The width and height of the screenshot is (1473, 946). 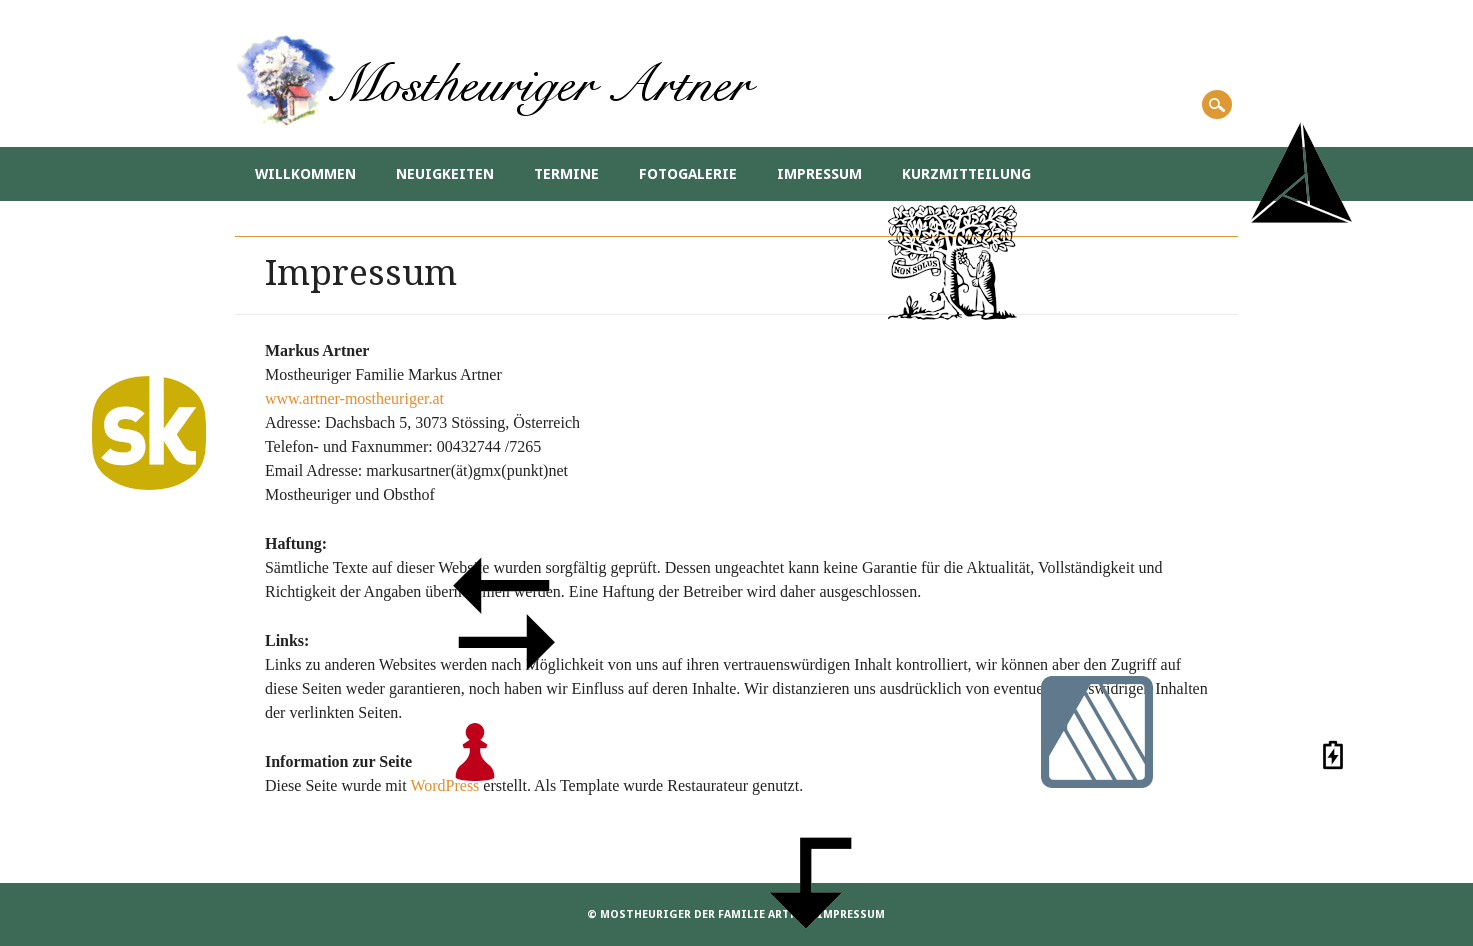 What do you see at coordinates (504, 614) in the screenshot?
I see `switch or swap between two items` at bounding box center [504, 614].